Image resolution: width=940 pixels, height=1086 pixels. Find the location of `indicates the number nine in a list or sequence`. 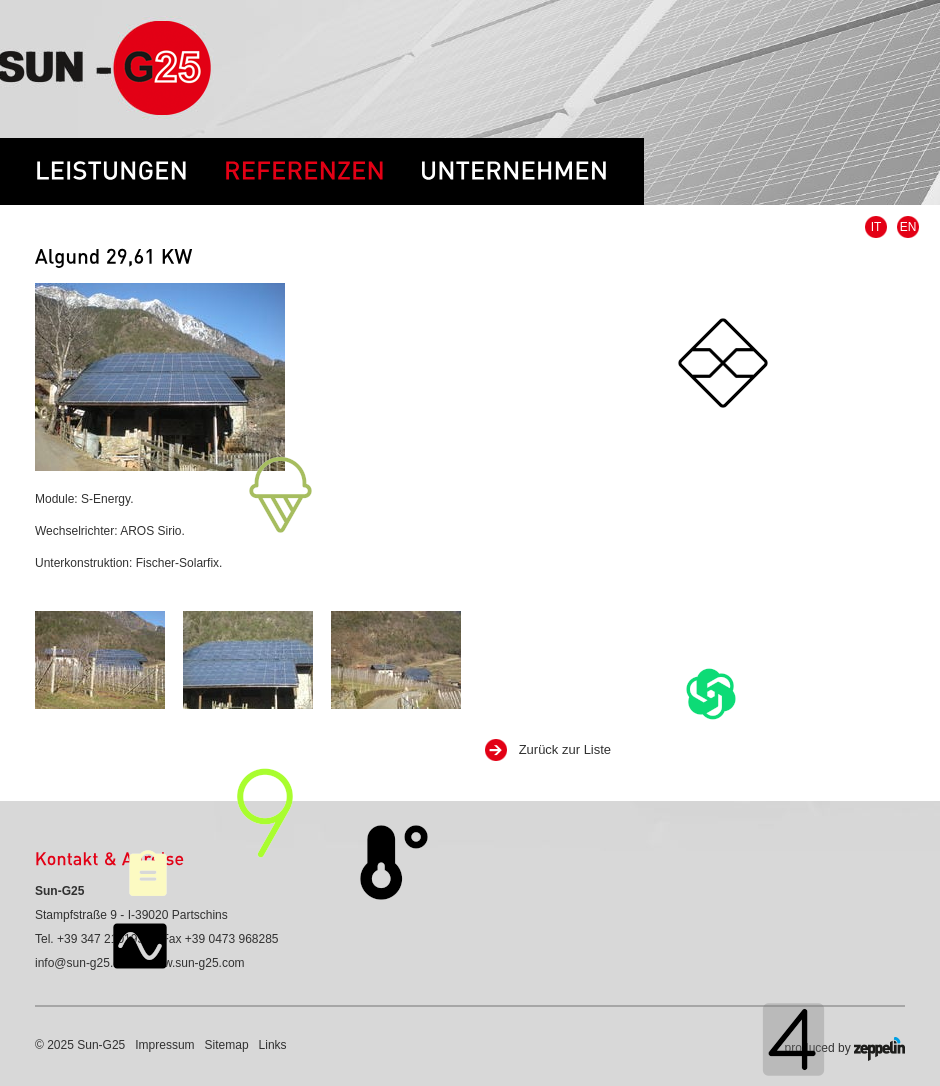

indicates the number nine in a list or sequence is located at coordinates (265, 813).